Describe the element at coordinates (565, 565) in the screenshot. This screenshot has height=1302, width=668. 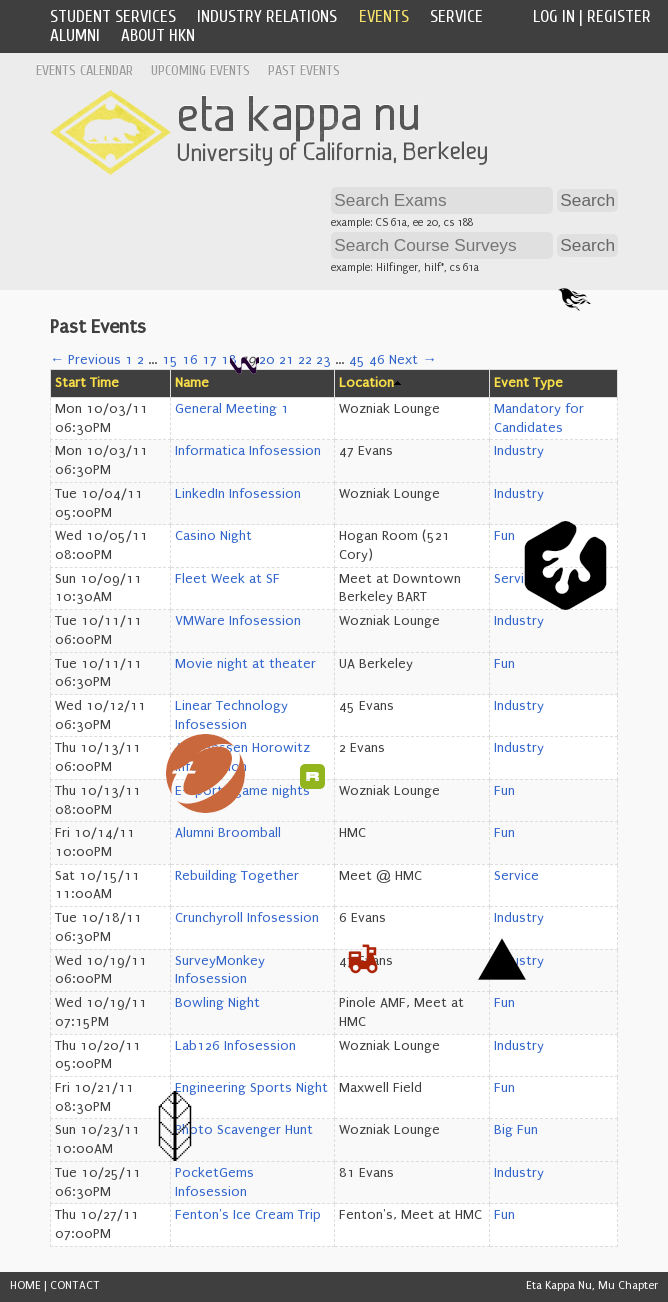
I see `link to Treehouse learning platform` at that location.